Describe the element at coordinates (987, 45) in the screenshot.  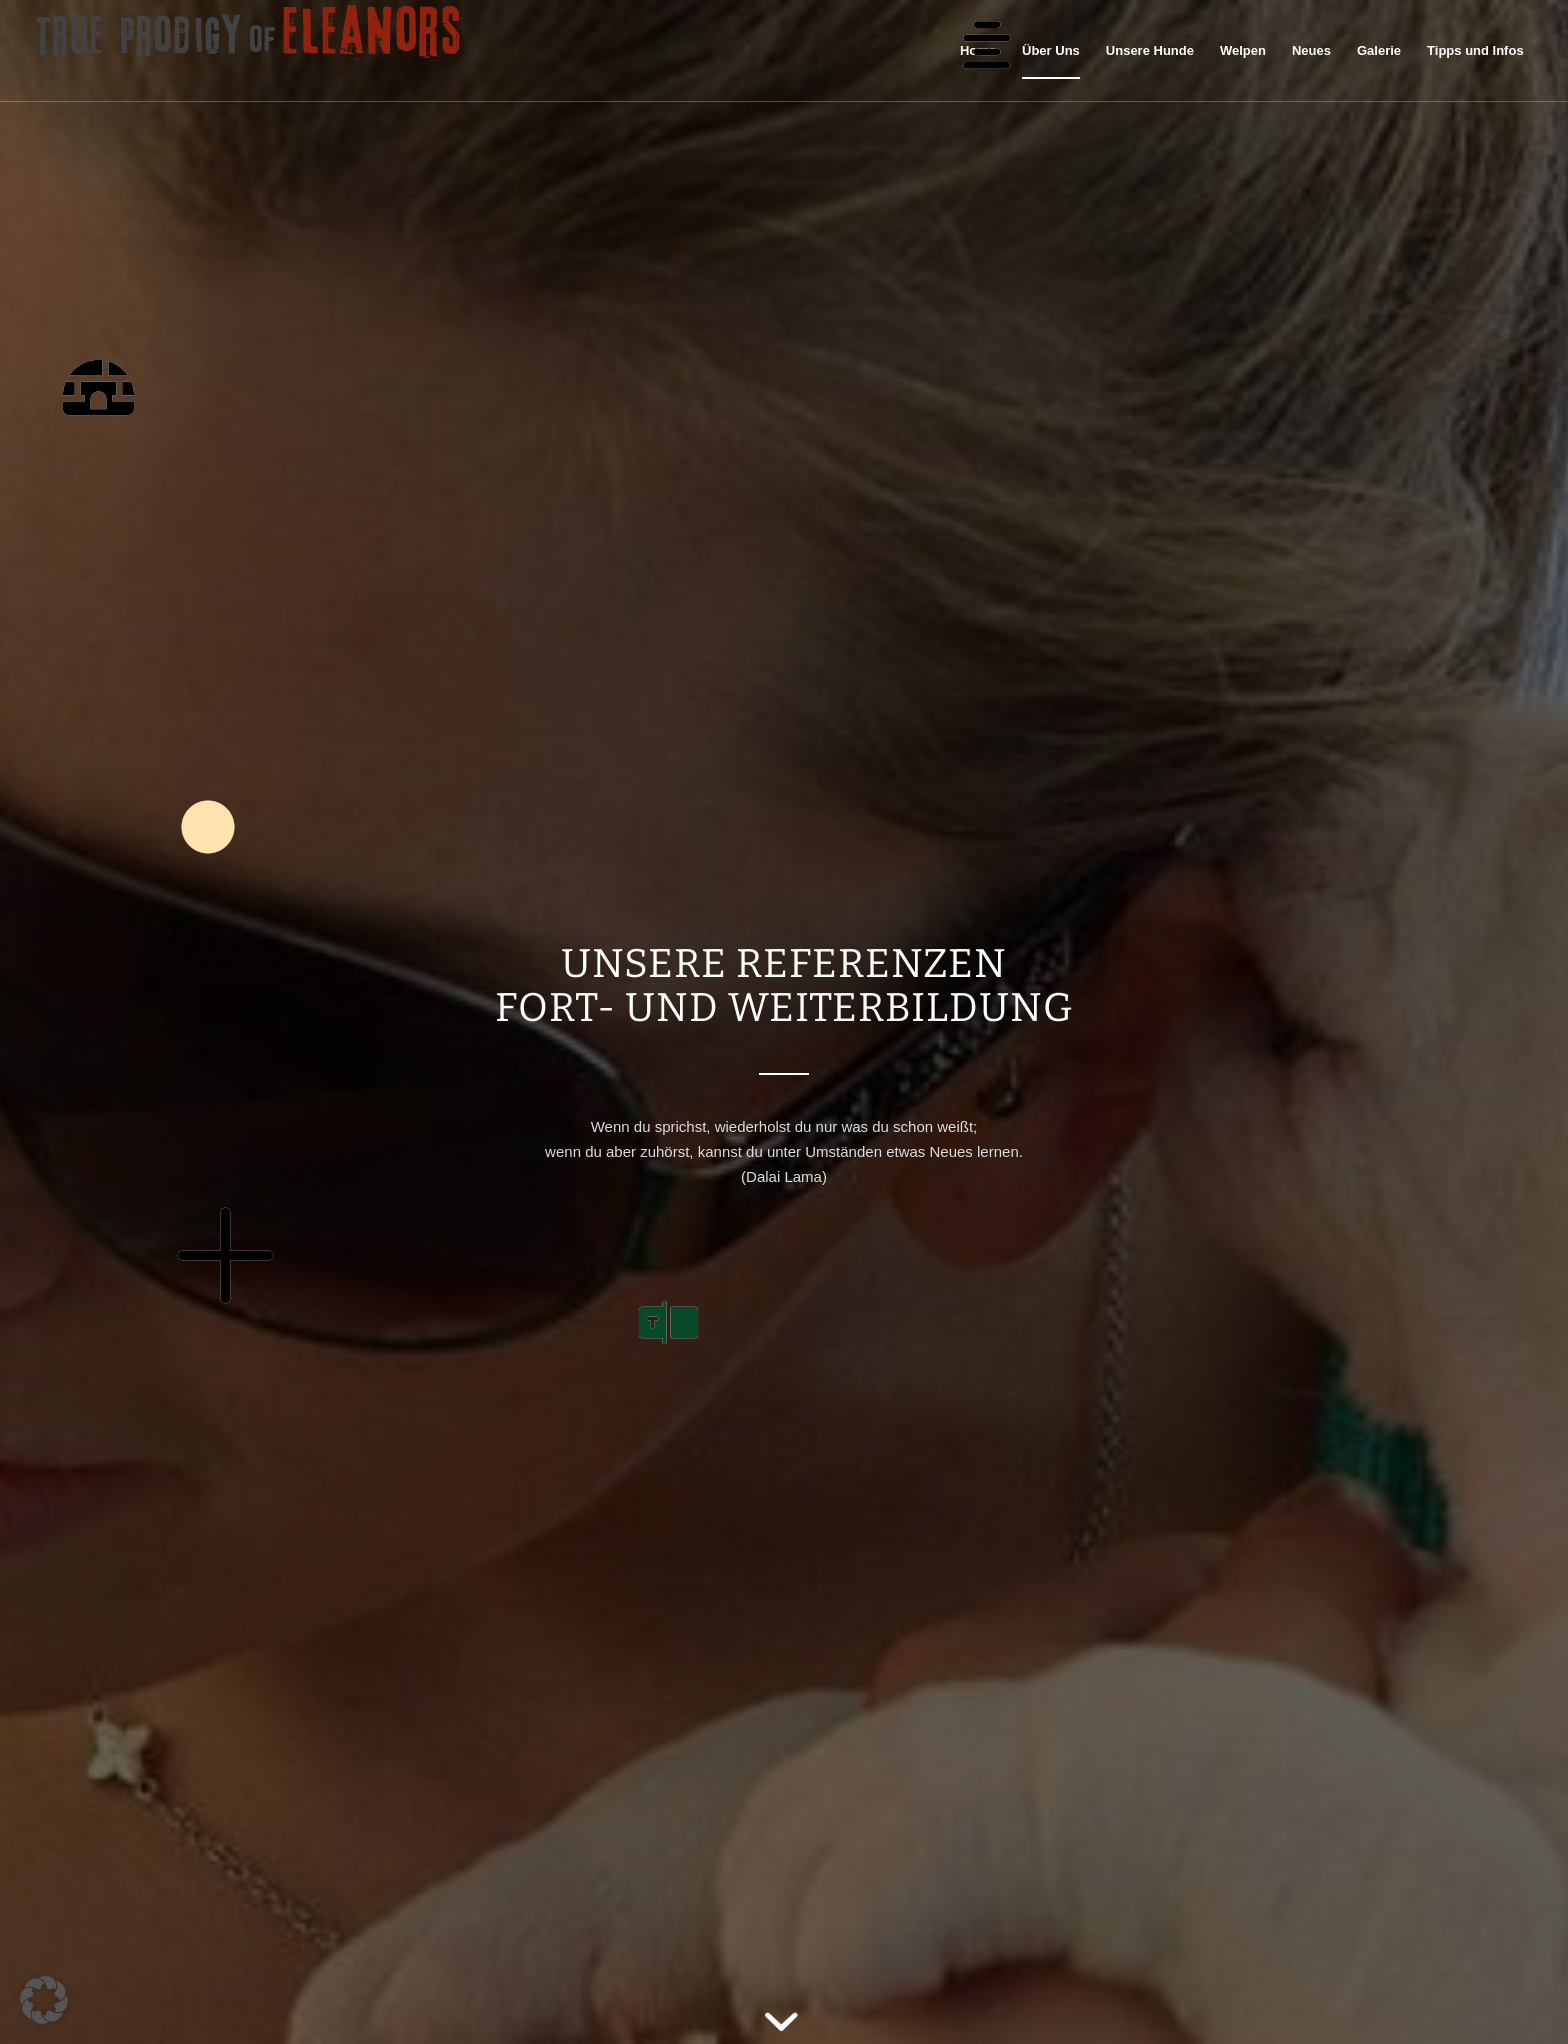
I see `center align text` at that location.